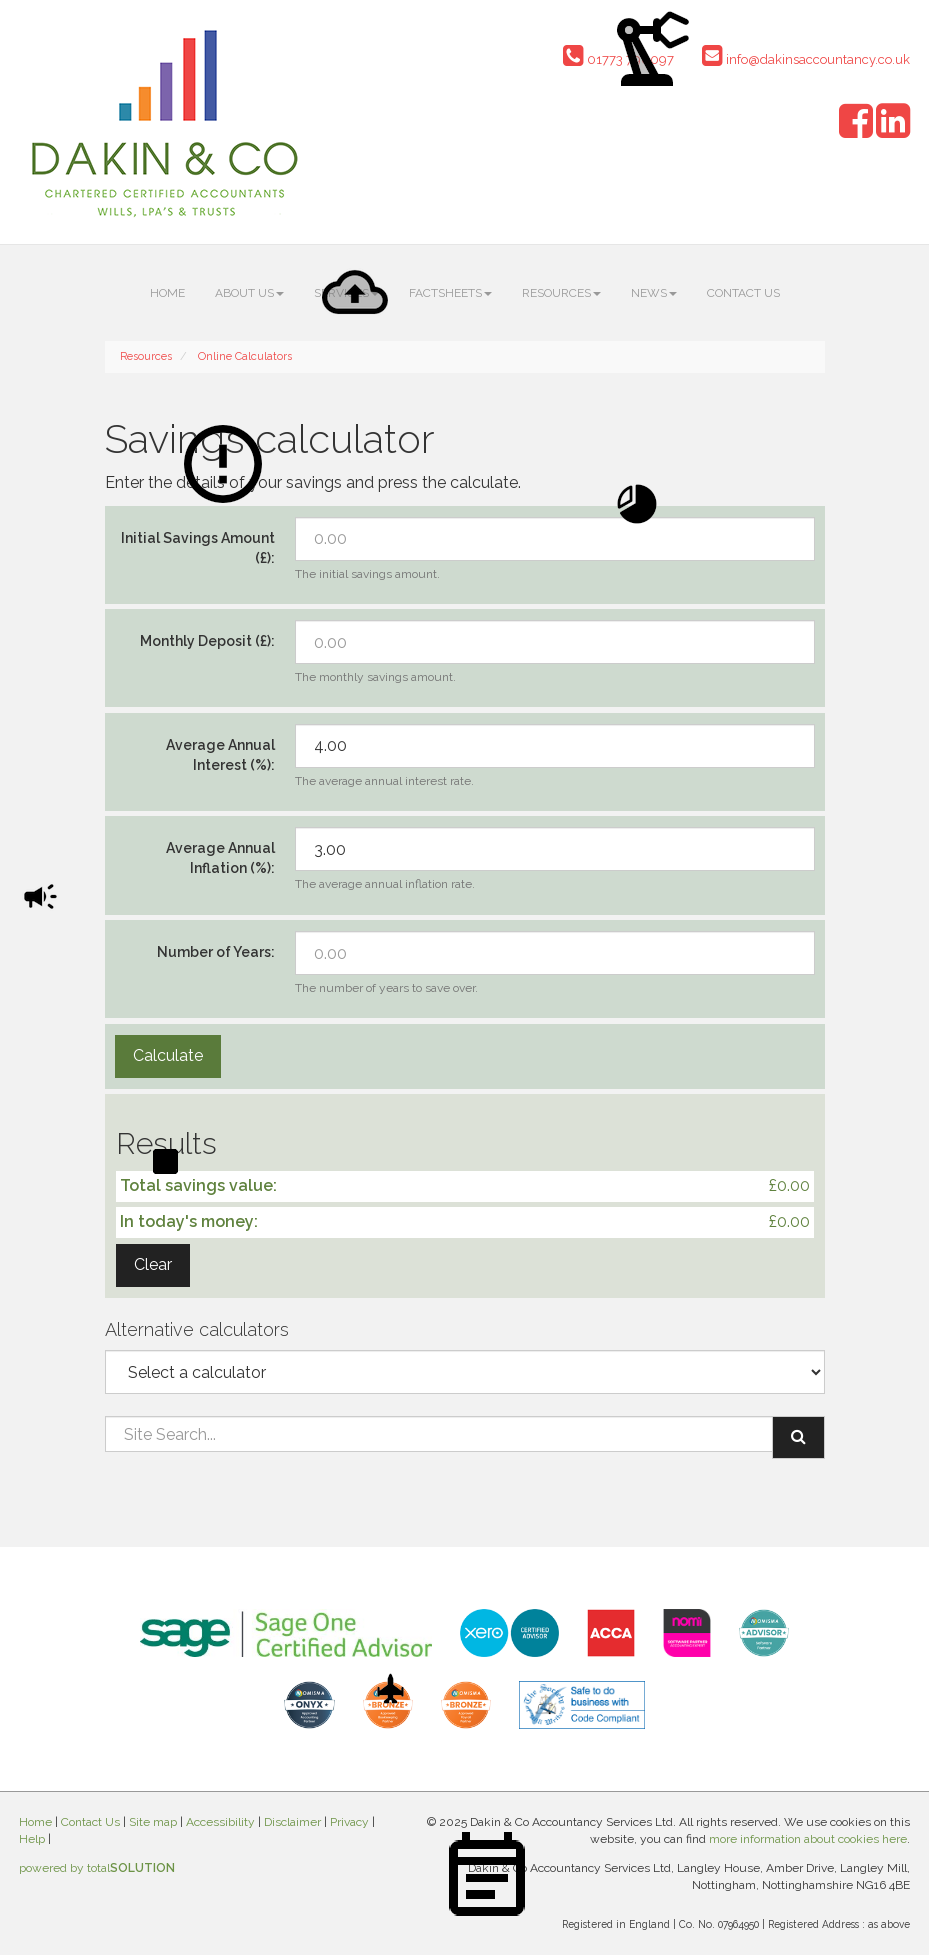 This screenshot has width=929, height=1955. Describe the element at coordinates (40, 896) in the screenshot. I see `view announcements or notifications` at that location.